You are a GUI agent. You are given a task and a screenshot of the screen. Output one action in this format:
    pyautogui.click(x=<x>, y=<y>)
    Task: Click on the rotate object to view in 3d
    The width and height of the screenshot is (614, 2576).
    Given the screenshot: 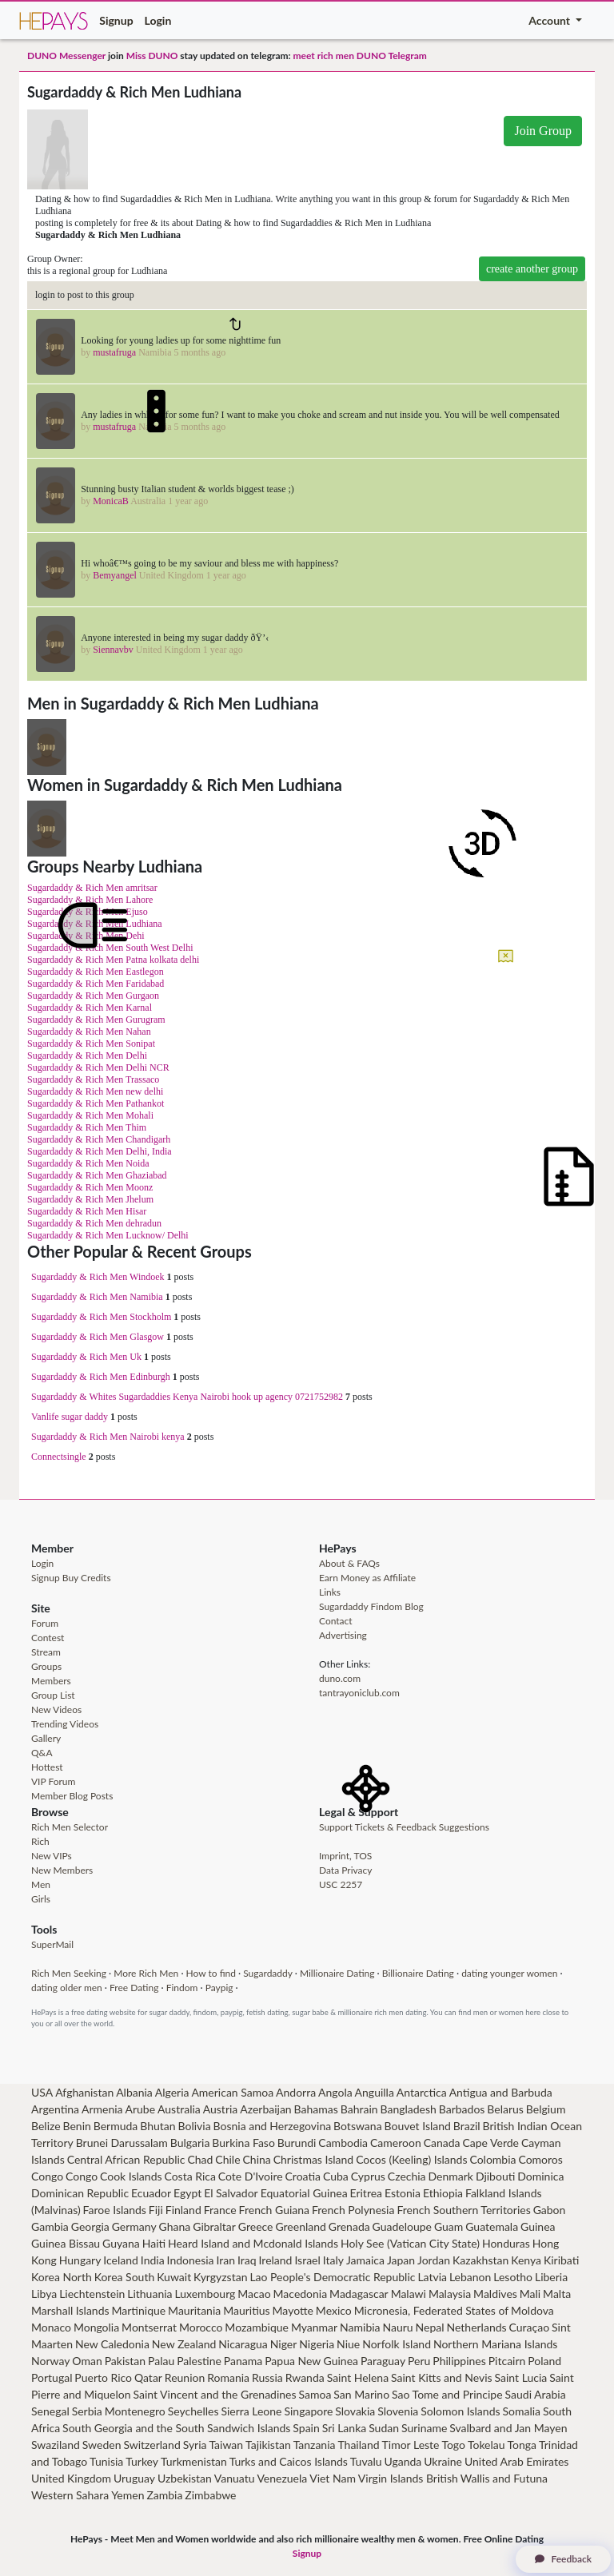 What is the action you would take?
    pyautogui.click(x=482, y=843)
    